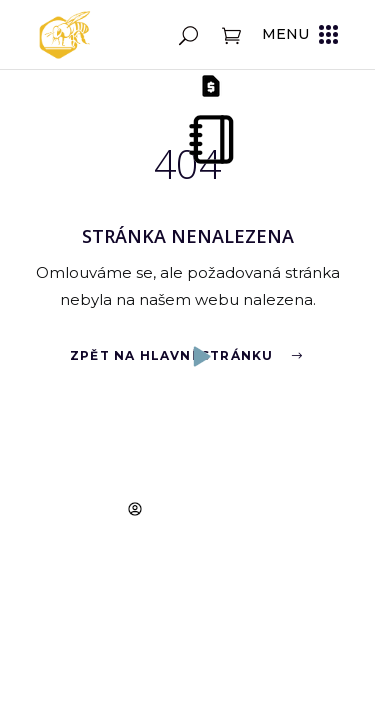 Image resolution: width=375 pixels, height=720 pixels. I want to click on play media content, so click(200, 356).